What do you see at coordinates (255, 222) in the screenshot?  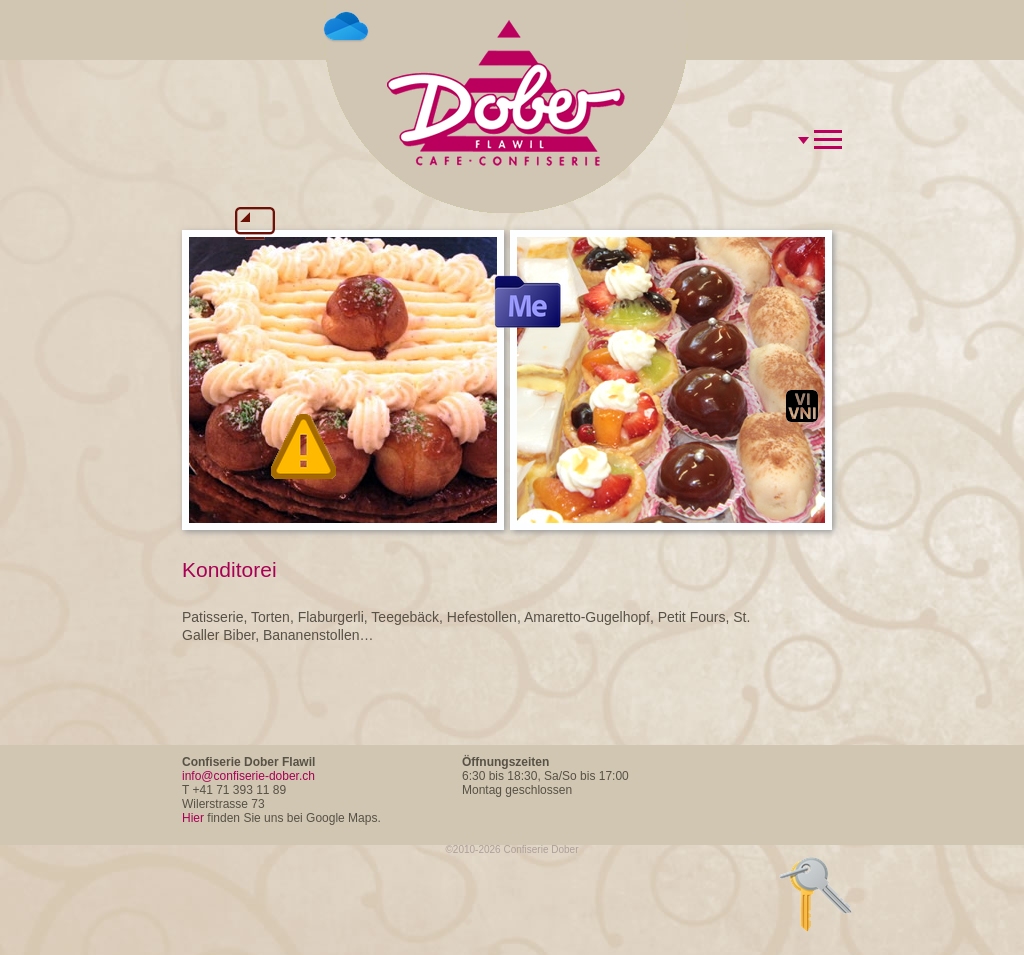 I see `change desktop wallpaper settings` at bounding box center [255, 222].